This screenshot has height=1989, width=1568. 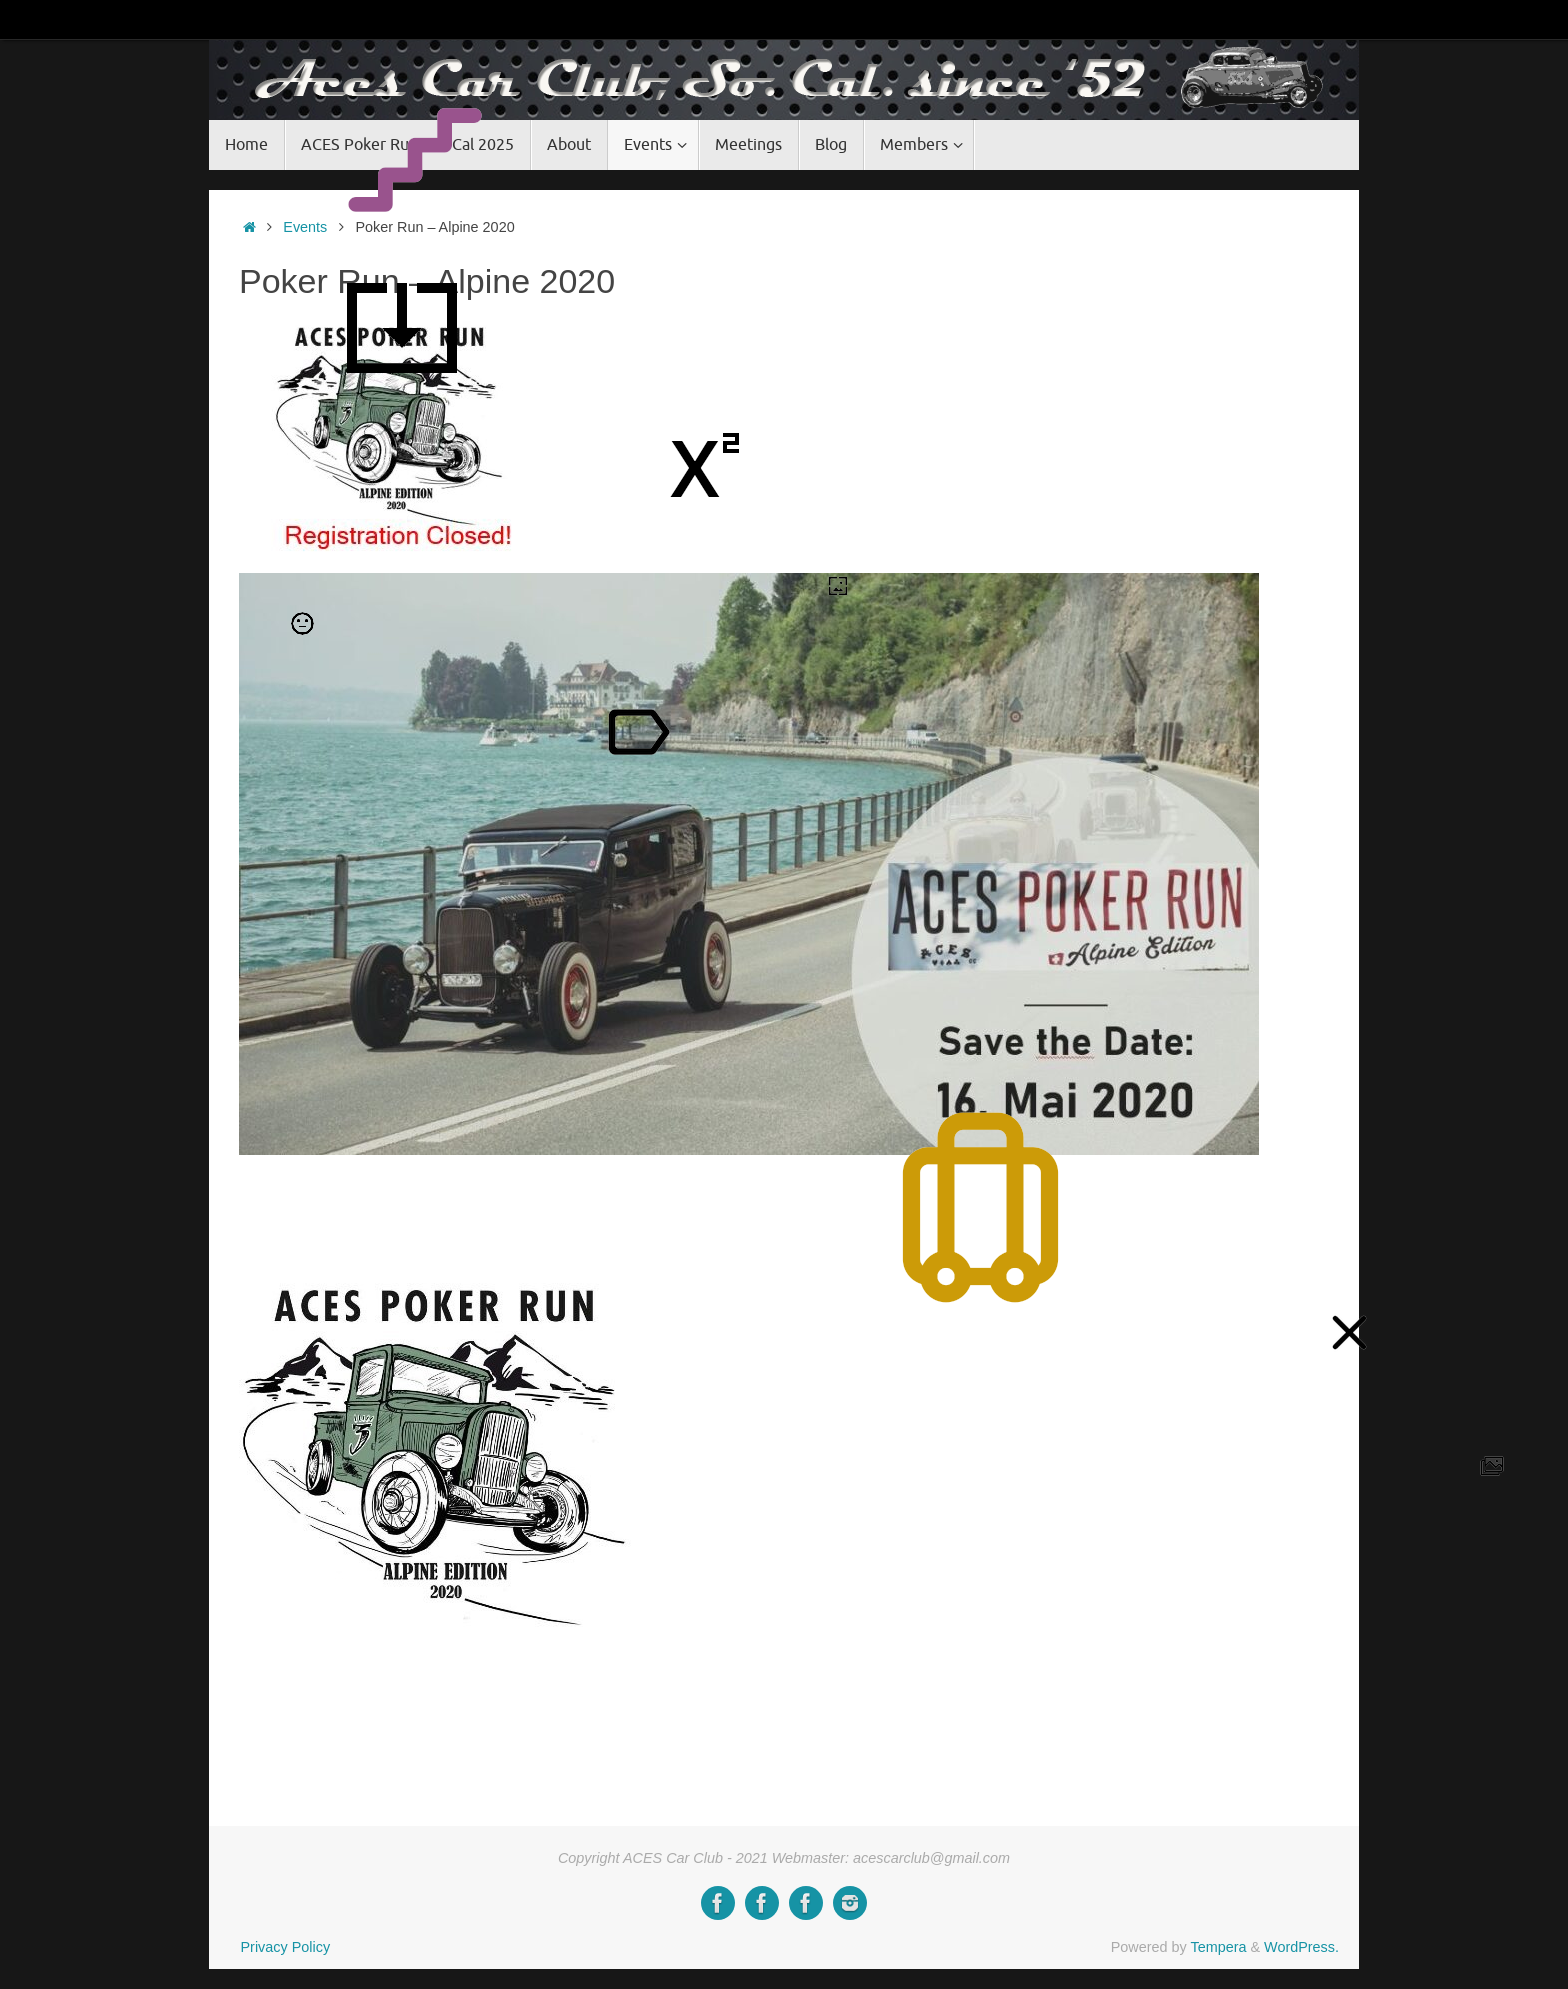 I want to click on indicates neutral feedback or rating, so click(x=302, y=623).